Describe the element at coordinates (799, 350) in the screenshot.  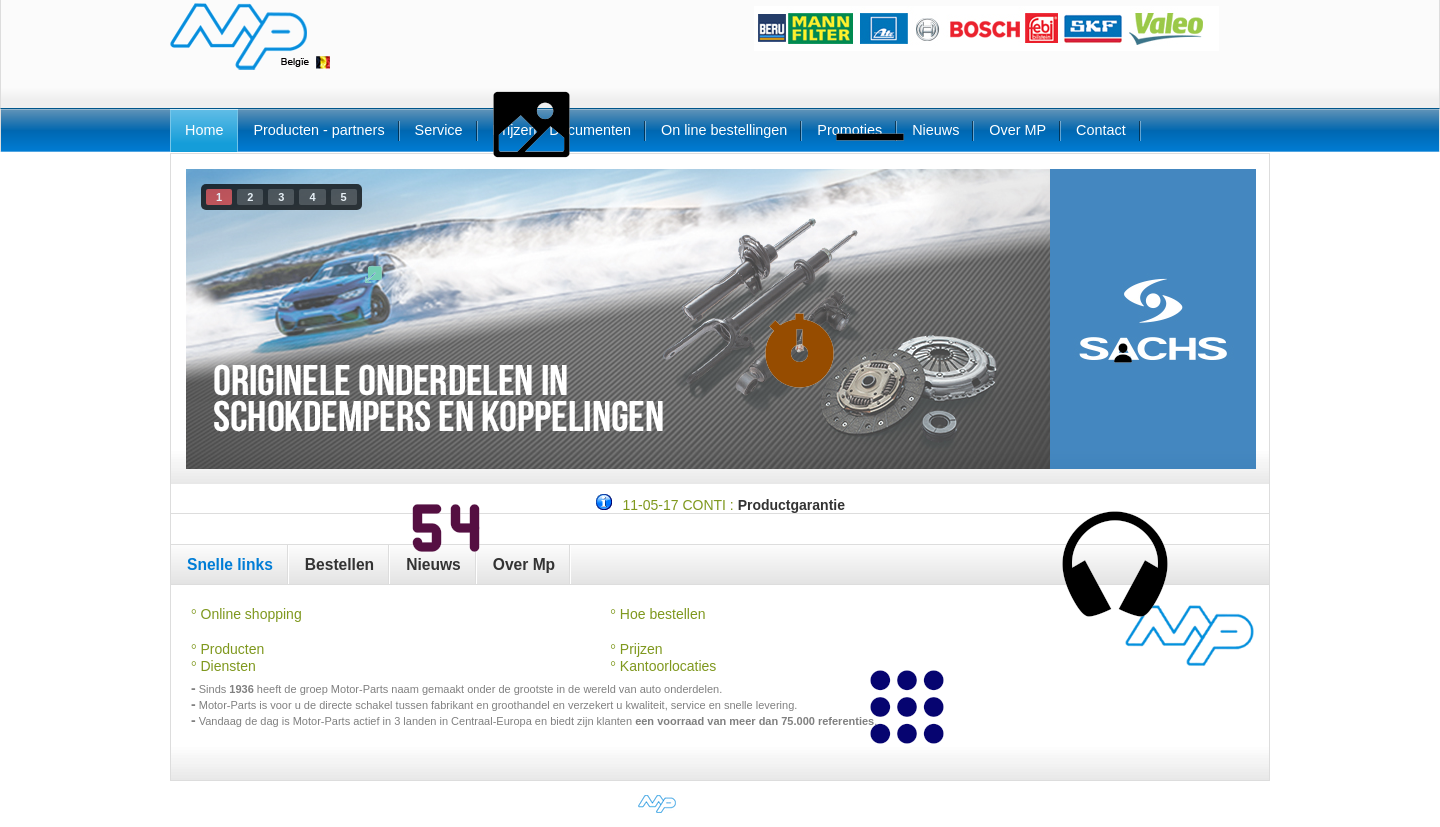
I see `start or stop a timer` at that location.